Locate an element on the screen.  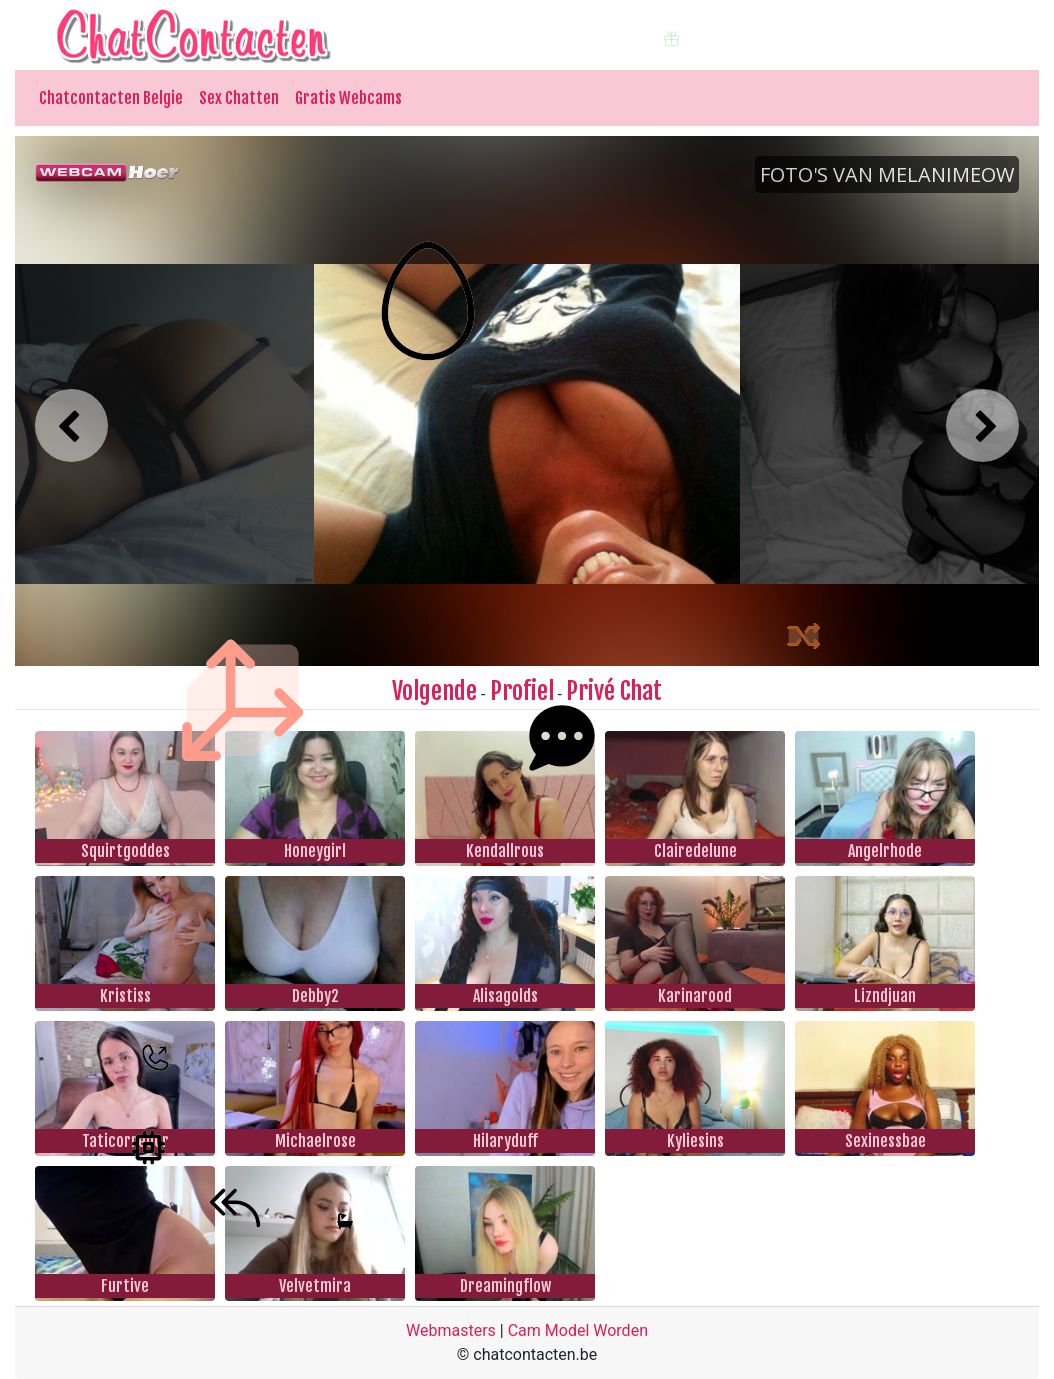
access 3D vector or coordinate tools is located at coordinates (235, 707).